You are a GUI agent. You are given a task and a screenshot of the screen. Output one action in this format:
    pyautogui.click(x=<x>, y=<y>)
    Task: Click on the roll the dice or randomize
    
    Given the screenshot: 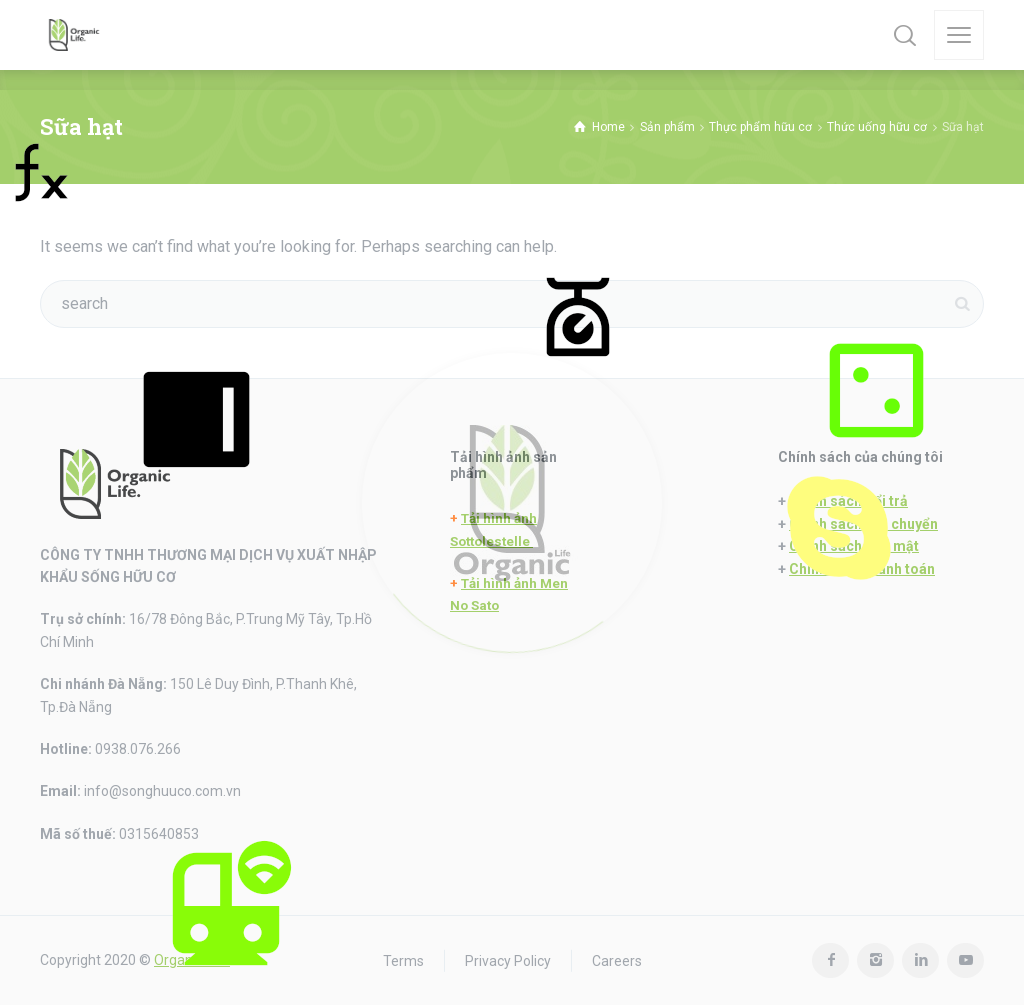 What is the action you would take?
    pyautogui.click(x=876, y=390)
    